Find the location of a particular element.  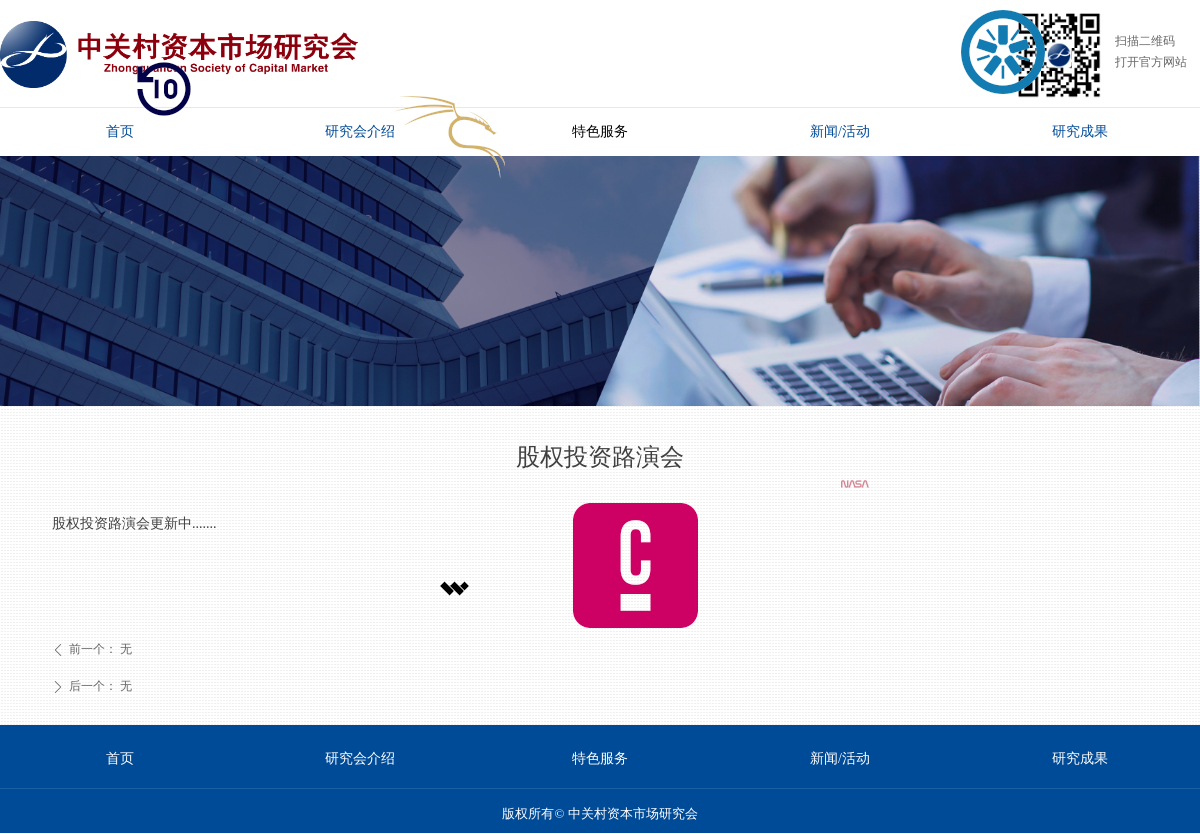

NASA official app or website link is located at coordinates (855, 484).